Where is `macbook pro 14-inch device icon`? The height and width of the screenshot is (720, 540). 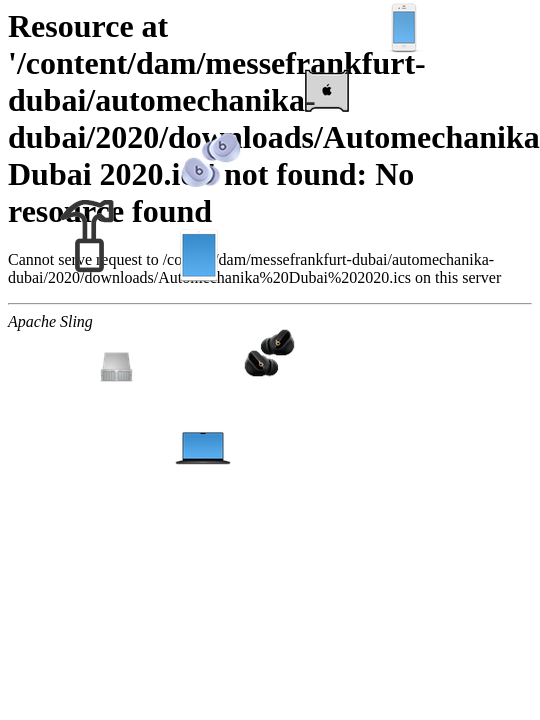
macbook pro 14-inch device icon is located at coordinates (203, 444).